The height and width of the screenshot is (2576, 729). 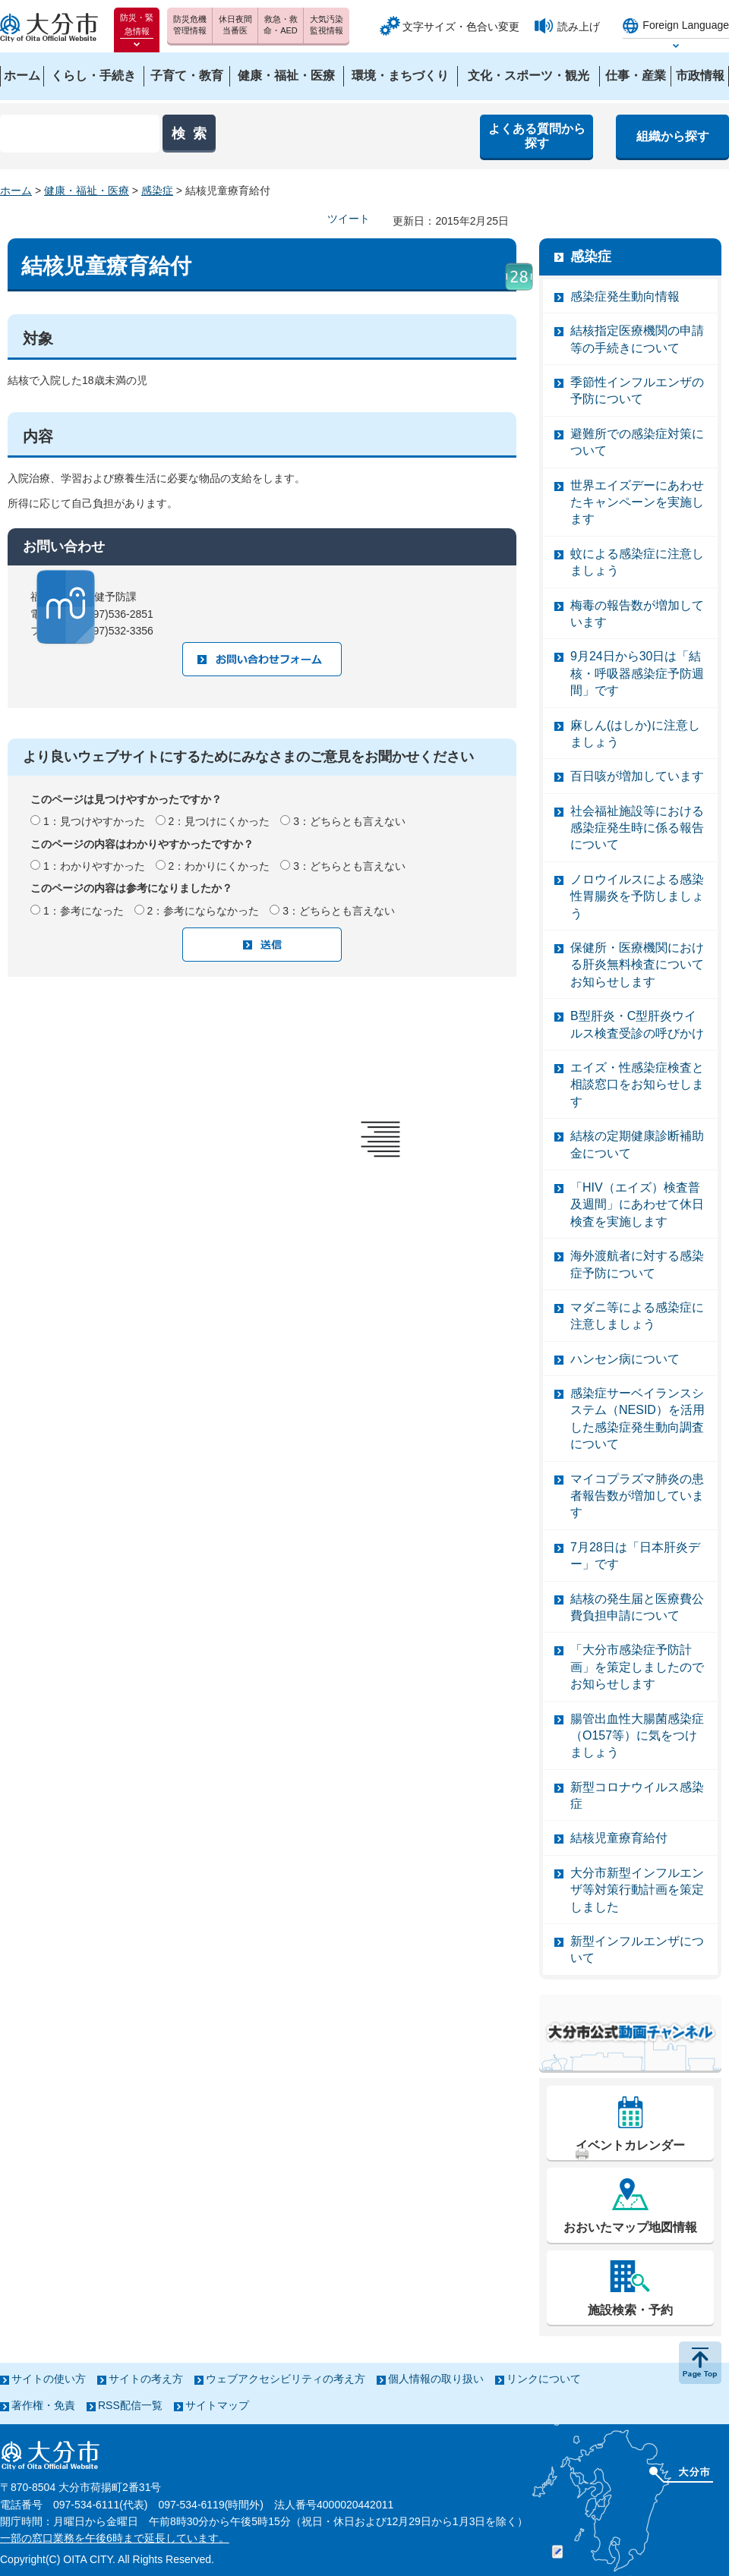 I want to click on open the calendar app, so click(x=519, y=276).